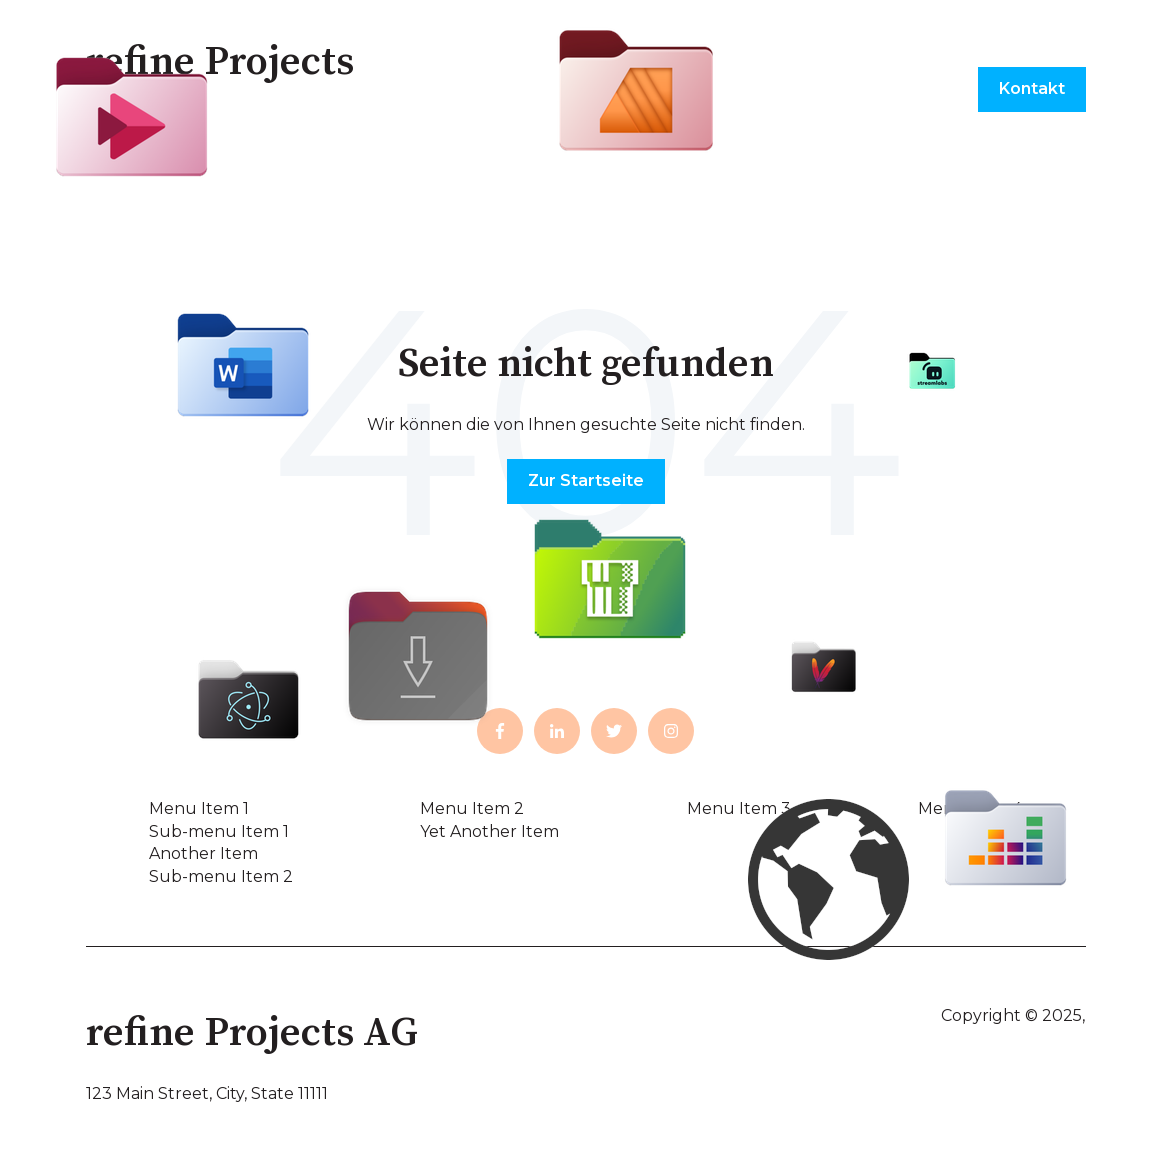 This screenshot has width=1171, height=1176. I want to click on open folder containing Microsoft Word documents, so click(242, 368).